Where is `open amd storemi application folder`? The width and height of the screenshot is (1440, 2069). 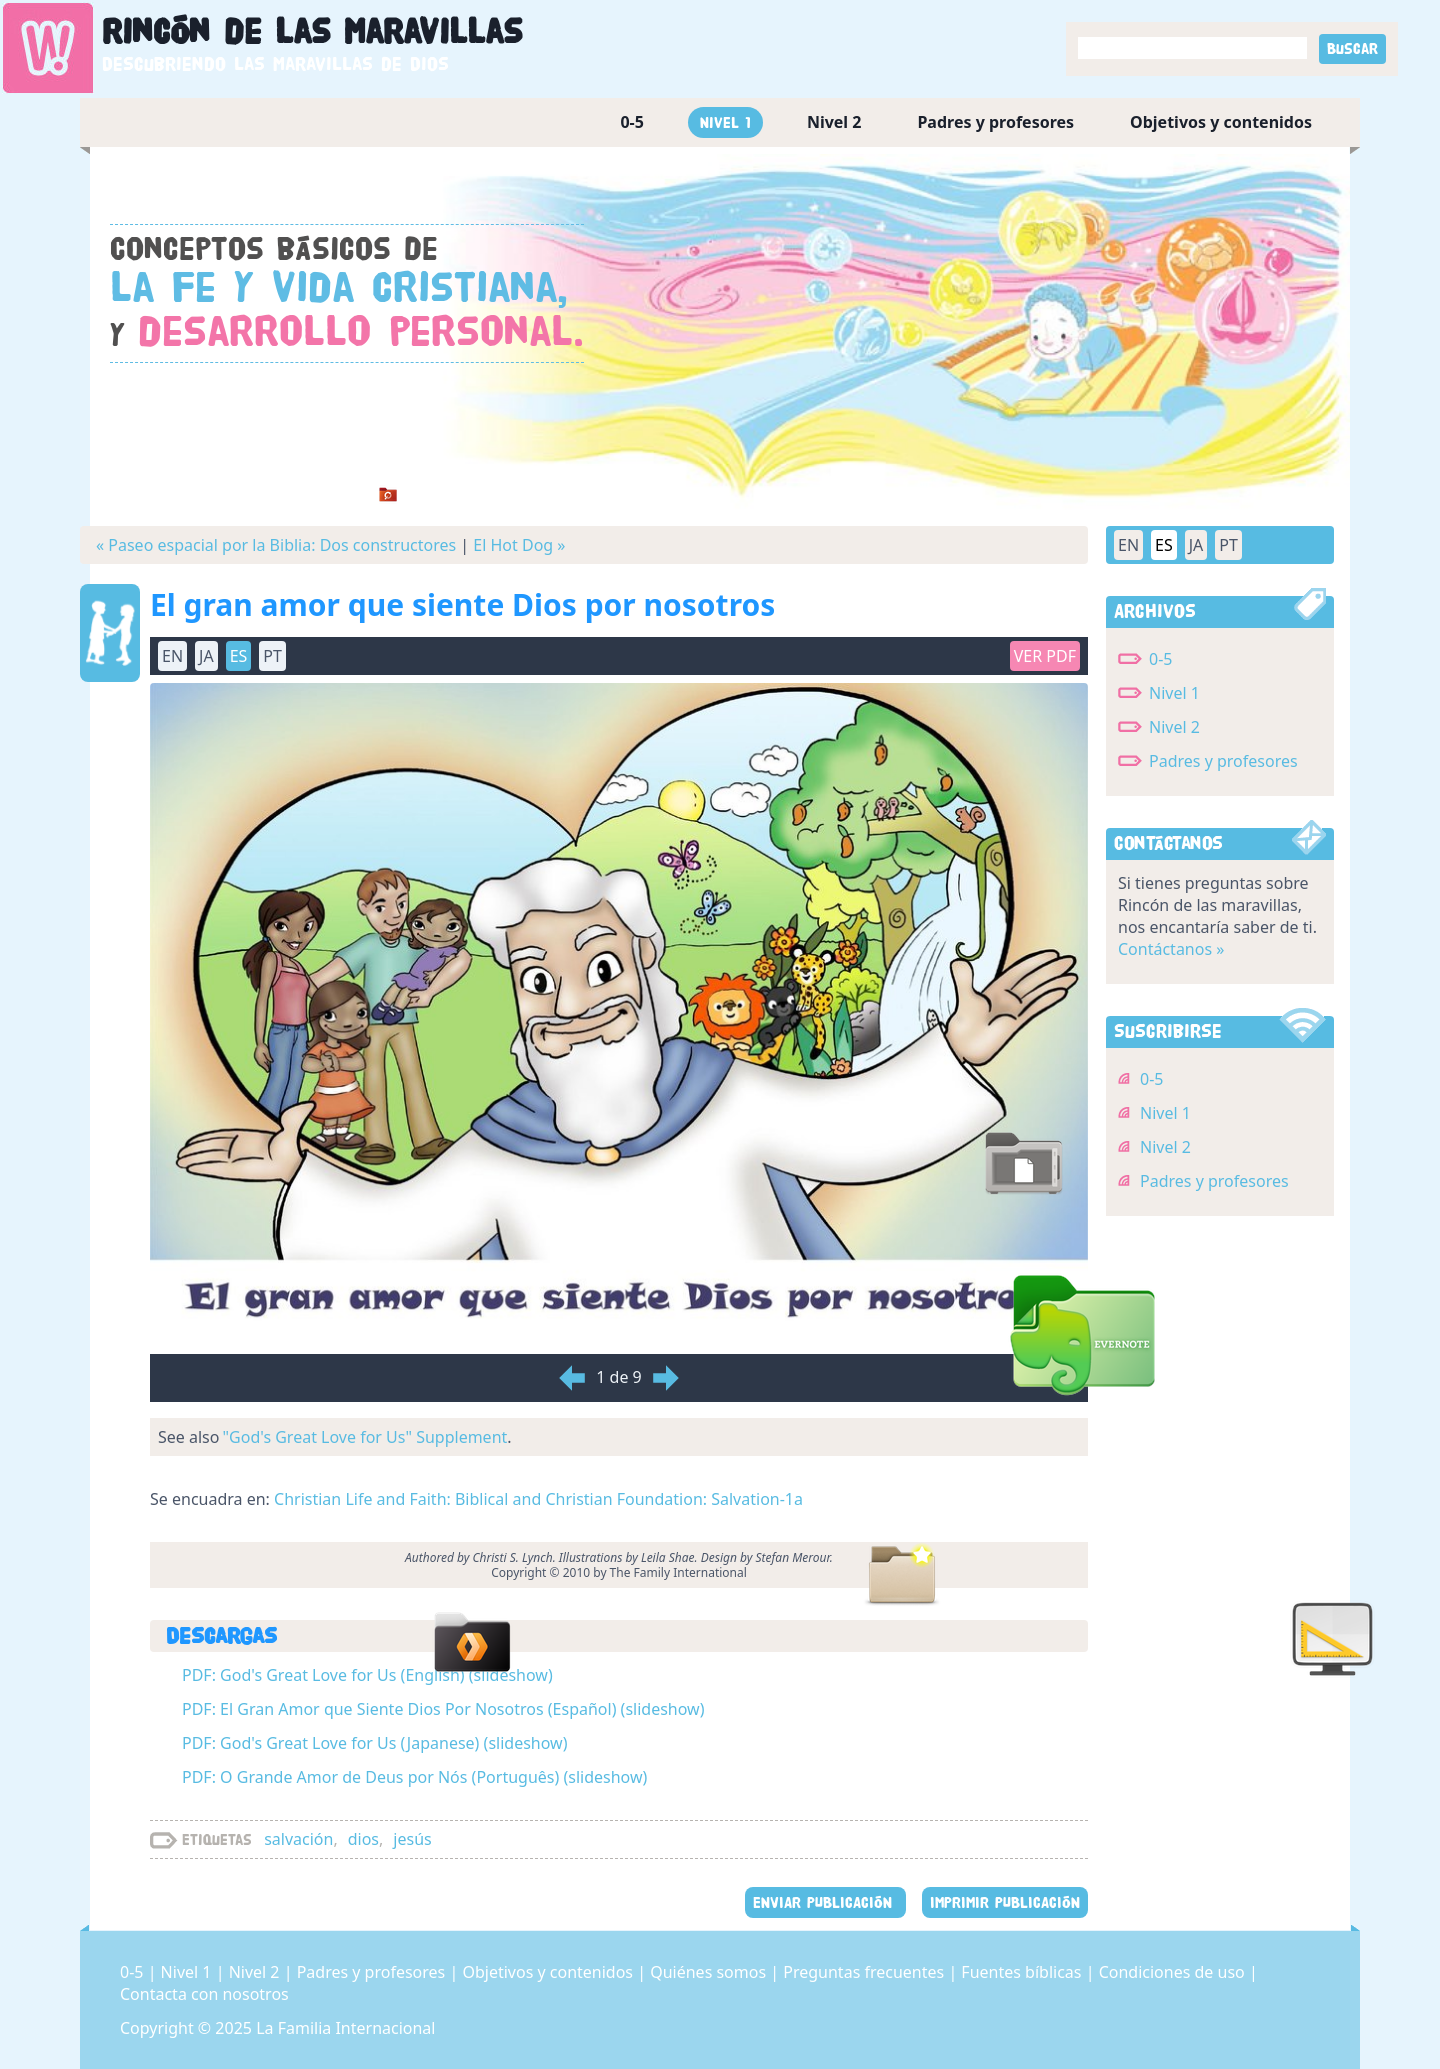 open amd storemi application folder is located at coordinates (388, 495).